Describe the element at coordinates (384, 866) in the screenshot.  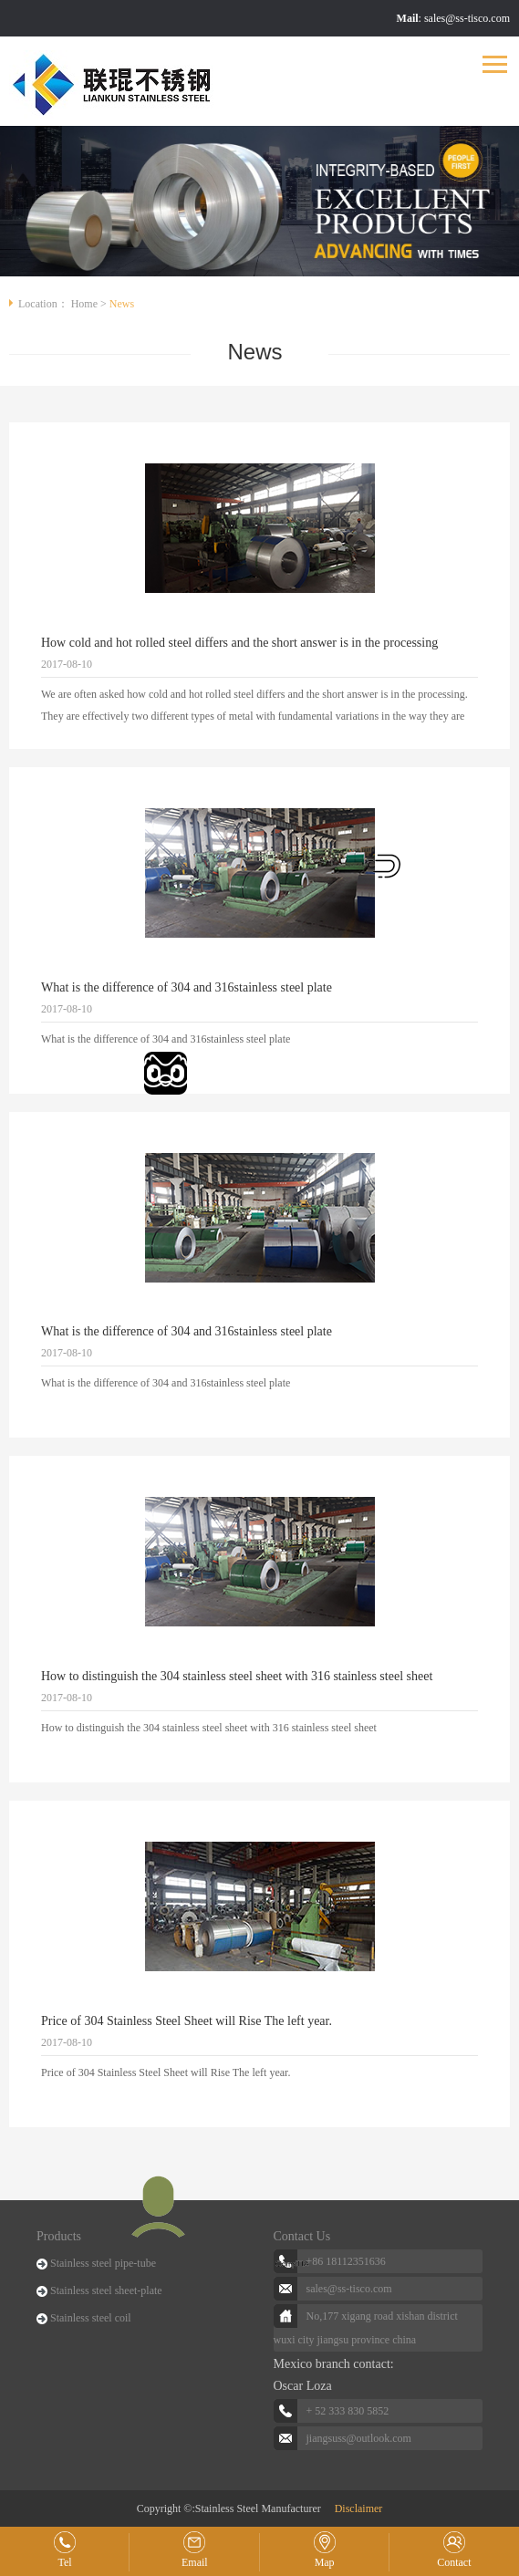
I see `apache druid logo` at that location.